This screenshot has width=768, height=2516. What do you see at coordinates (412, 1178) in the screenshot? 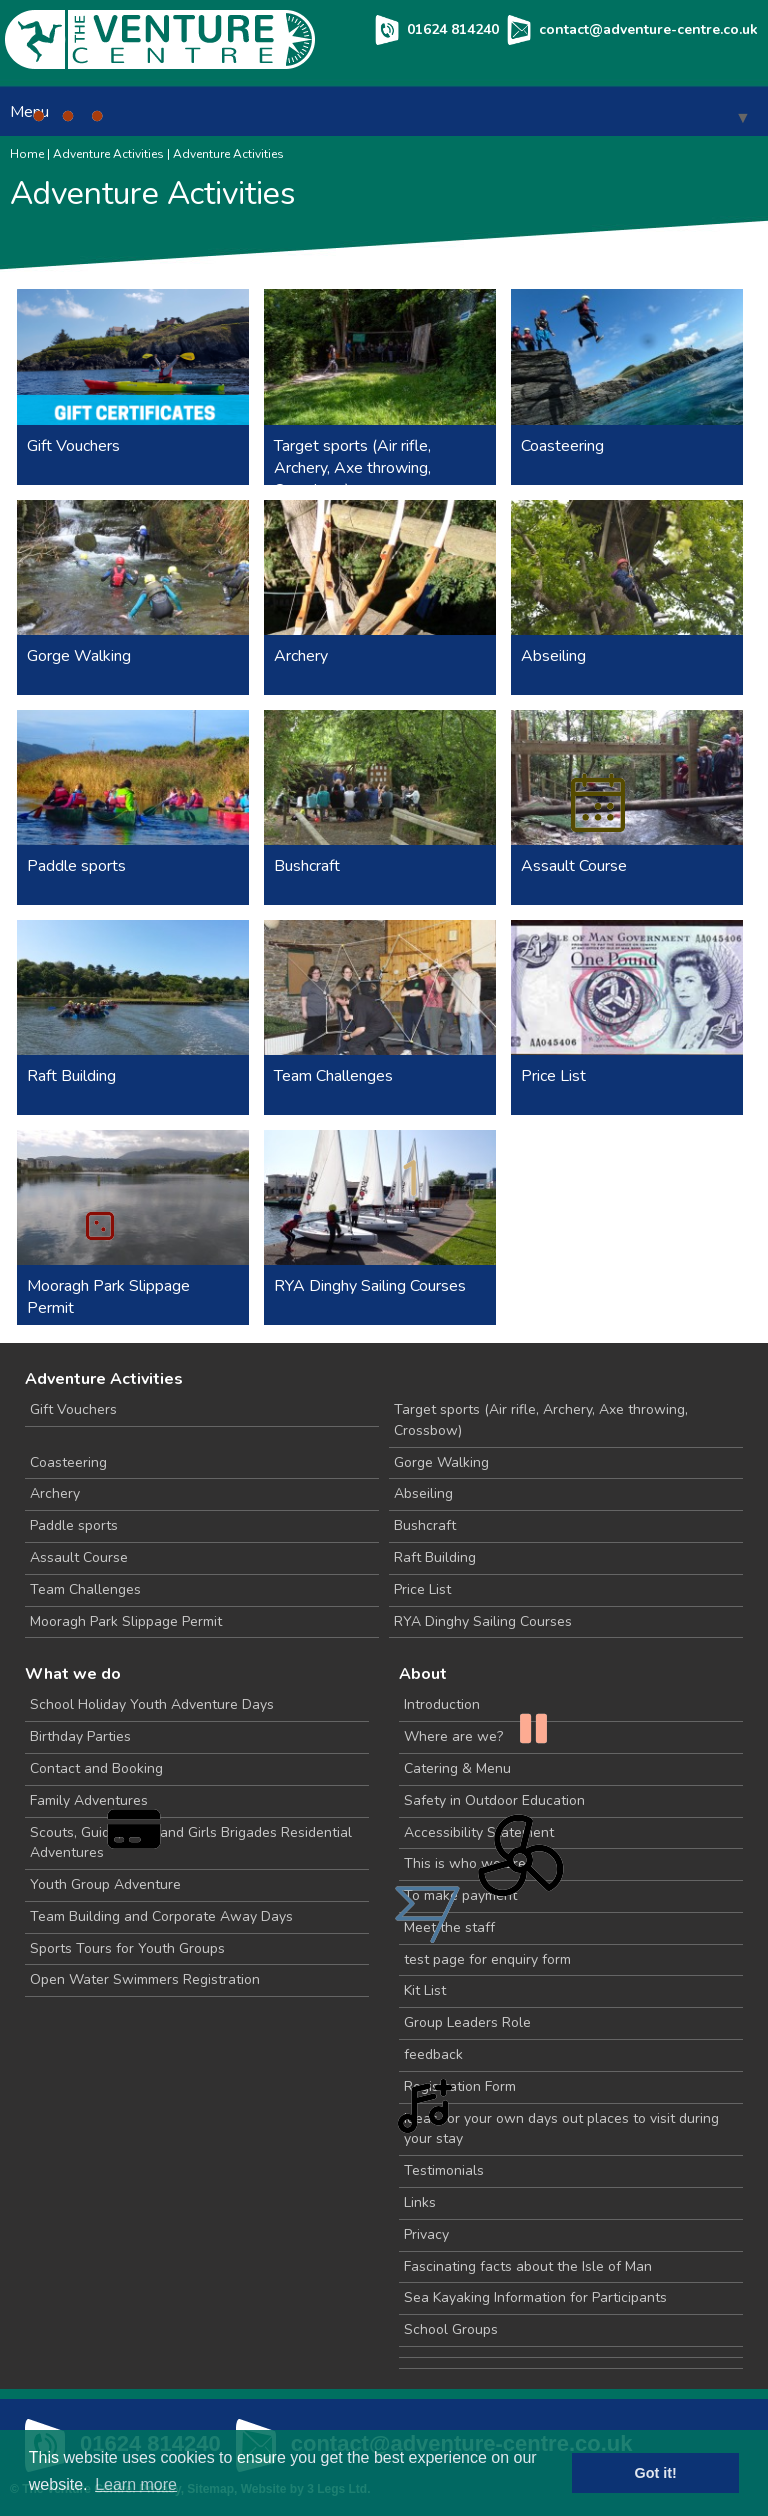
I see `indicates first place or top ranking` at bounding box center [412, 1178].